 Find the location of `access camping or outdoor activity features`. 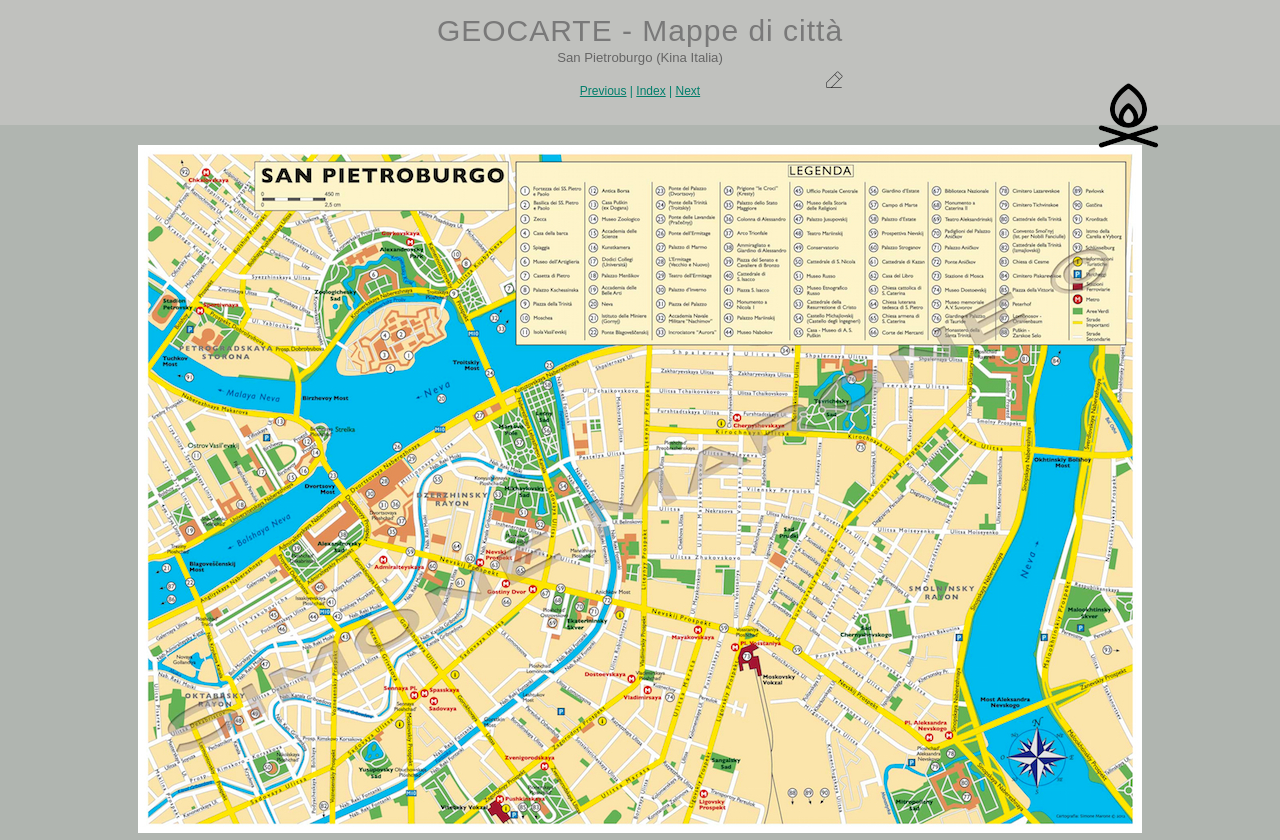

access camping or outdoor activity features is located at coordinates (1128, 115).